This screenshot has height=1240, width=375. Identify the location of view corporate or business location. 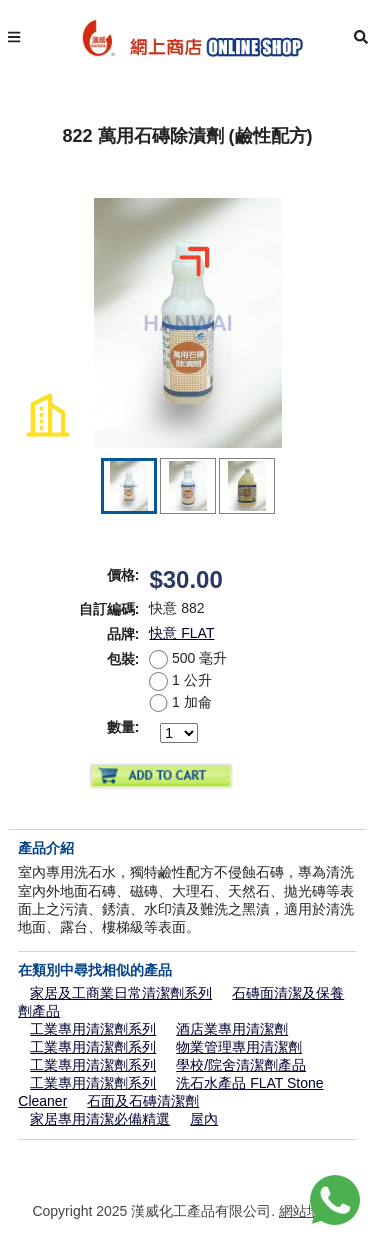
(48, 415).